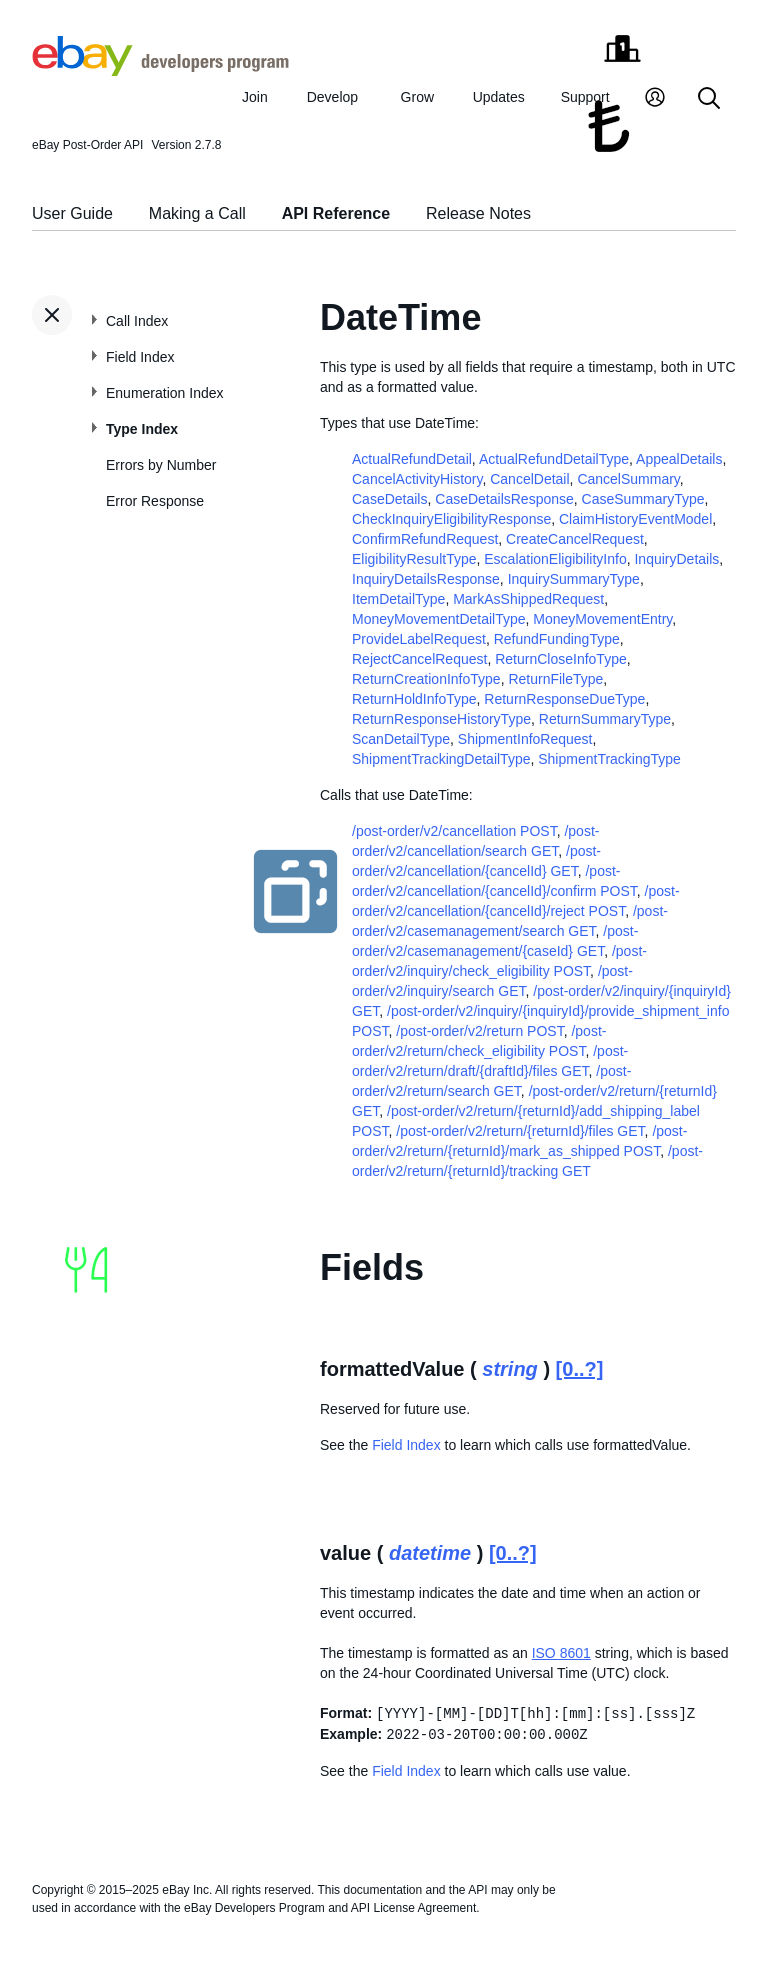 Image resolution: width=768 pixels, height=1965 pixels. Describe the element at coordinates (295, 891) in the screenshot. I see `move selection to background layer` at that location.